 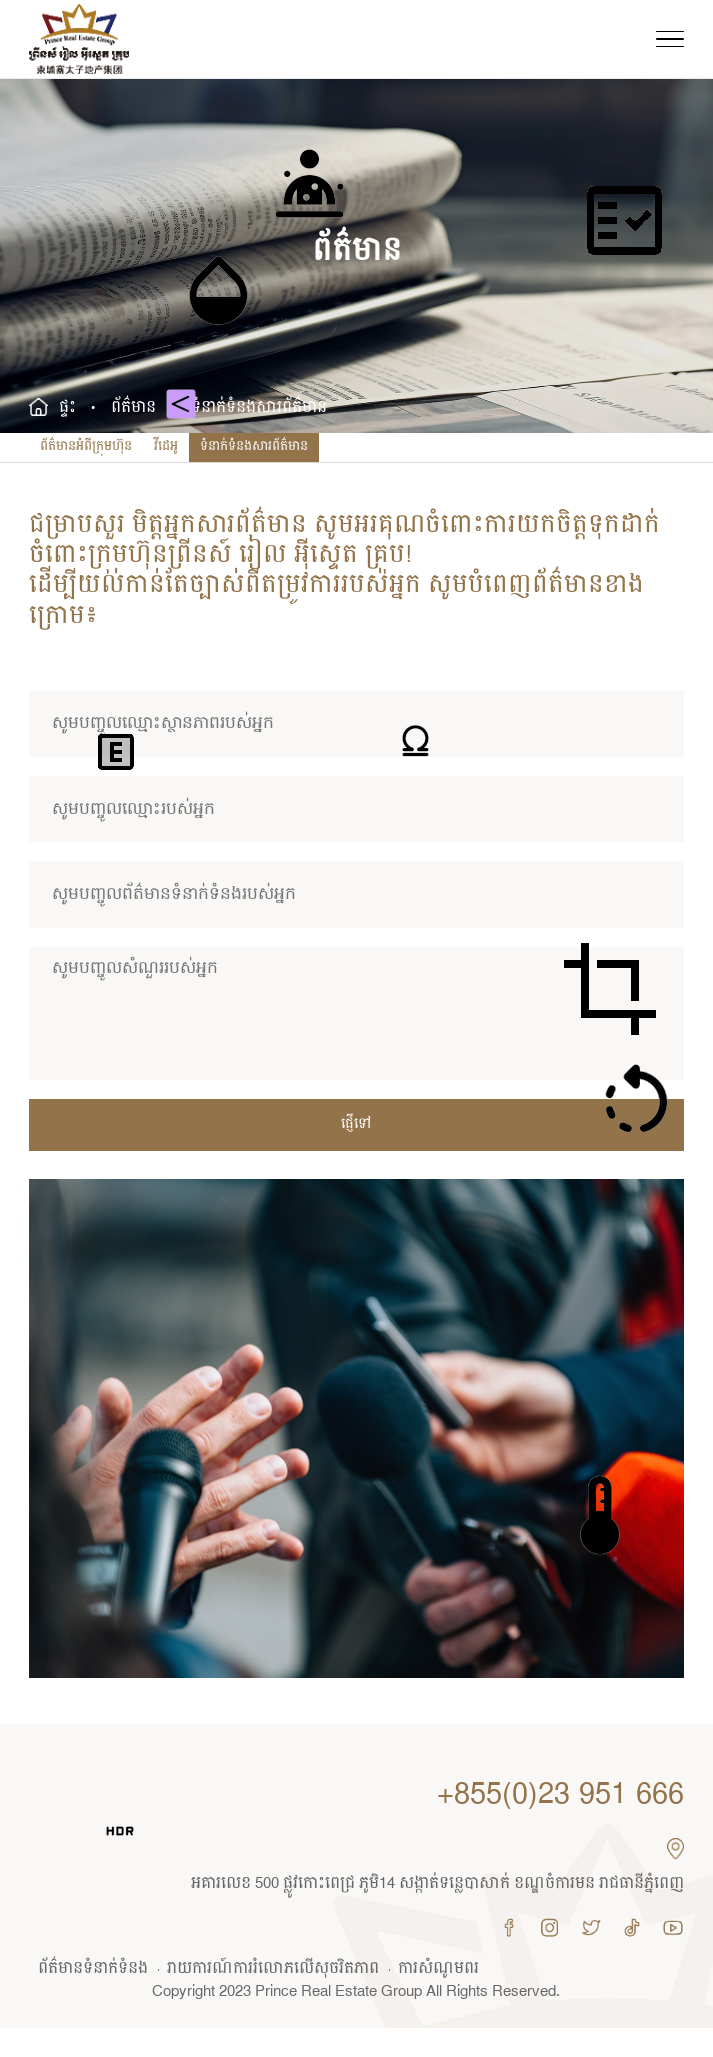 I want to click on adjust opacity or transparency settings, so click(x=218, y=289).